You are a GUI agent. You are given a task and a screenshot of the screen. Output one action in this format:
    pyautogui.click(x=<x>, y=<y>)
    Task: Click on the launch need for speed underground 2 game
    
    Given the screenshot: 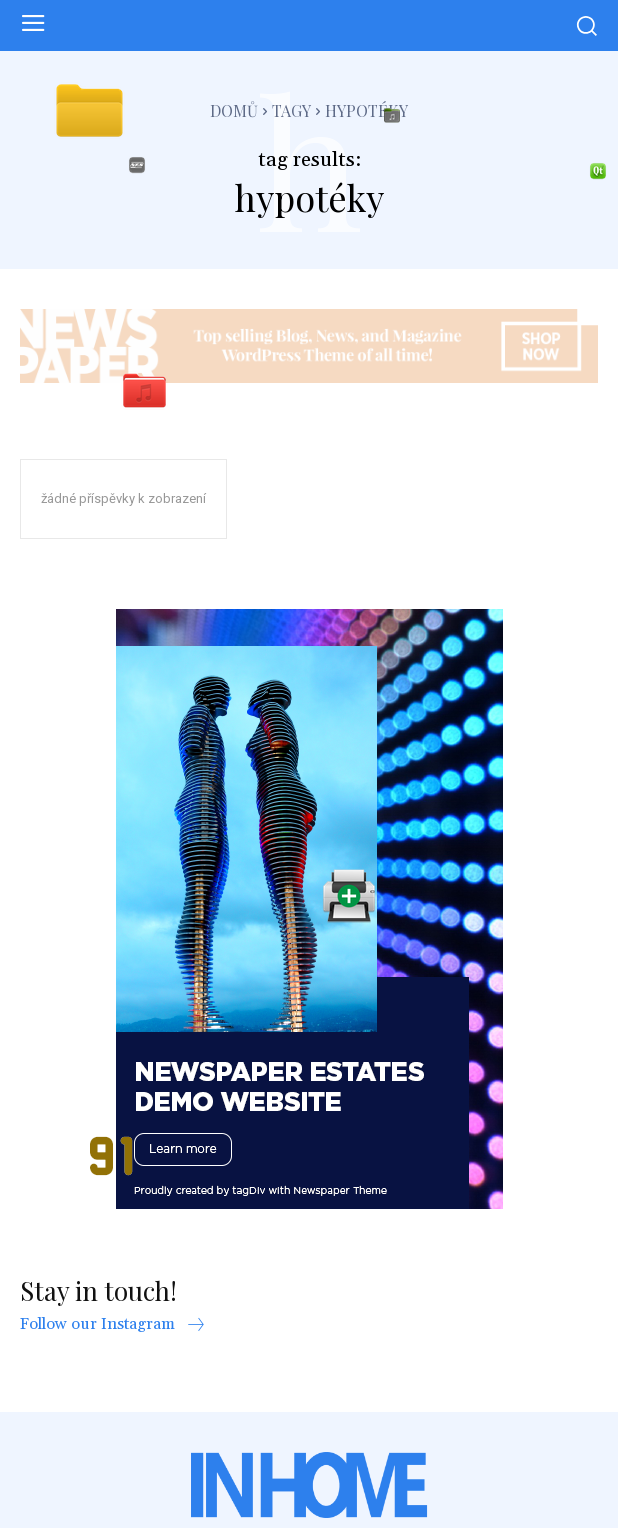 What is the action you would take?
    pyautogui.click(x=137, y=165)
    